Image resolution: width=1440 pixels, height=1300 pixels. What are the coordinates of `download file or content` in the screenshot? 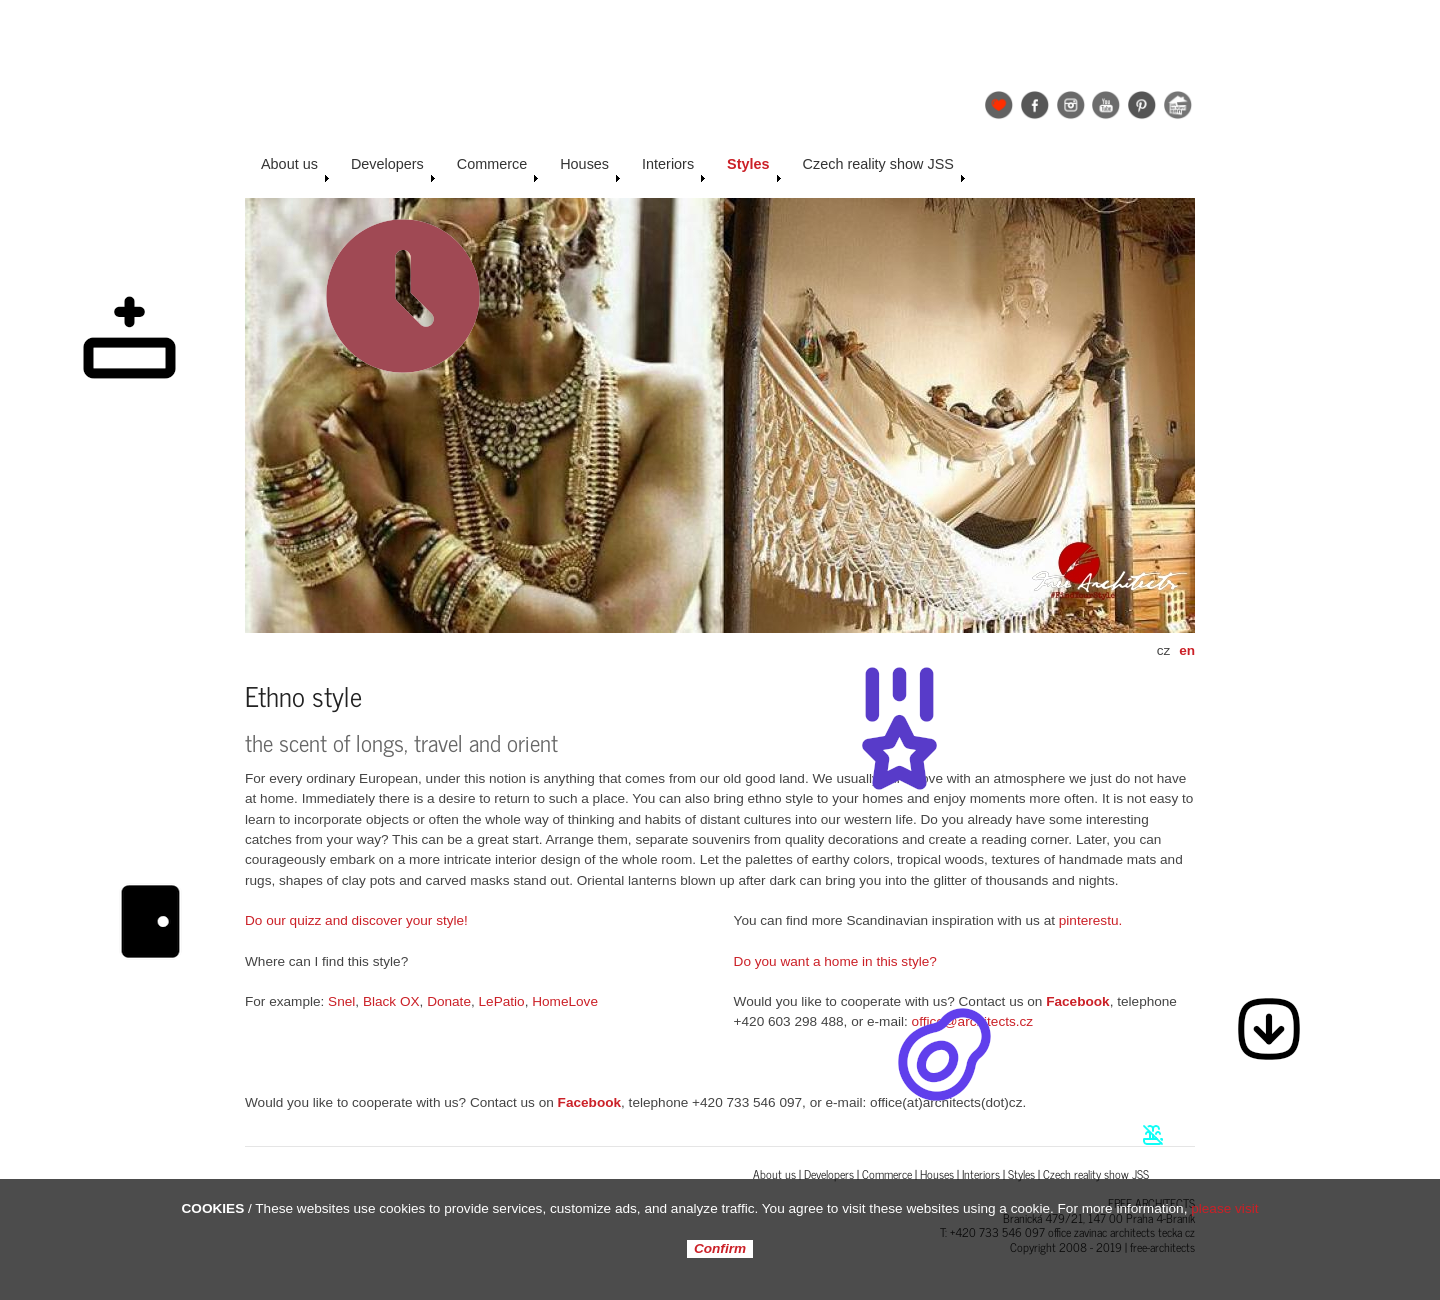 It's located at (1269, 1029).